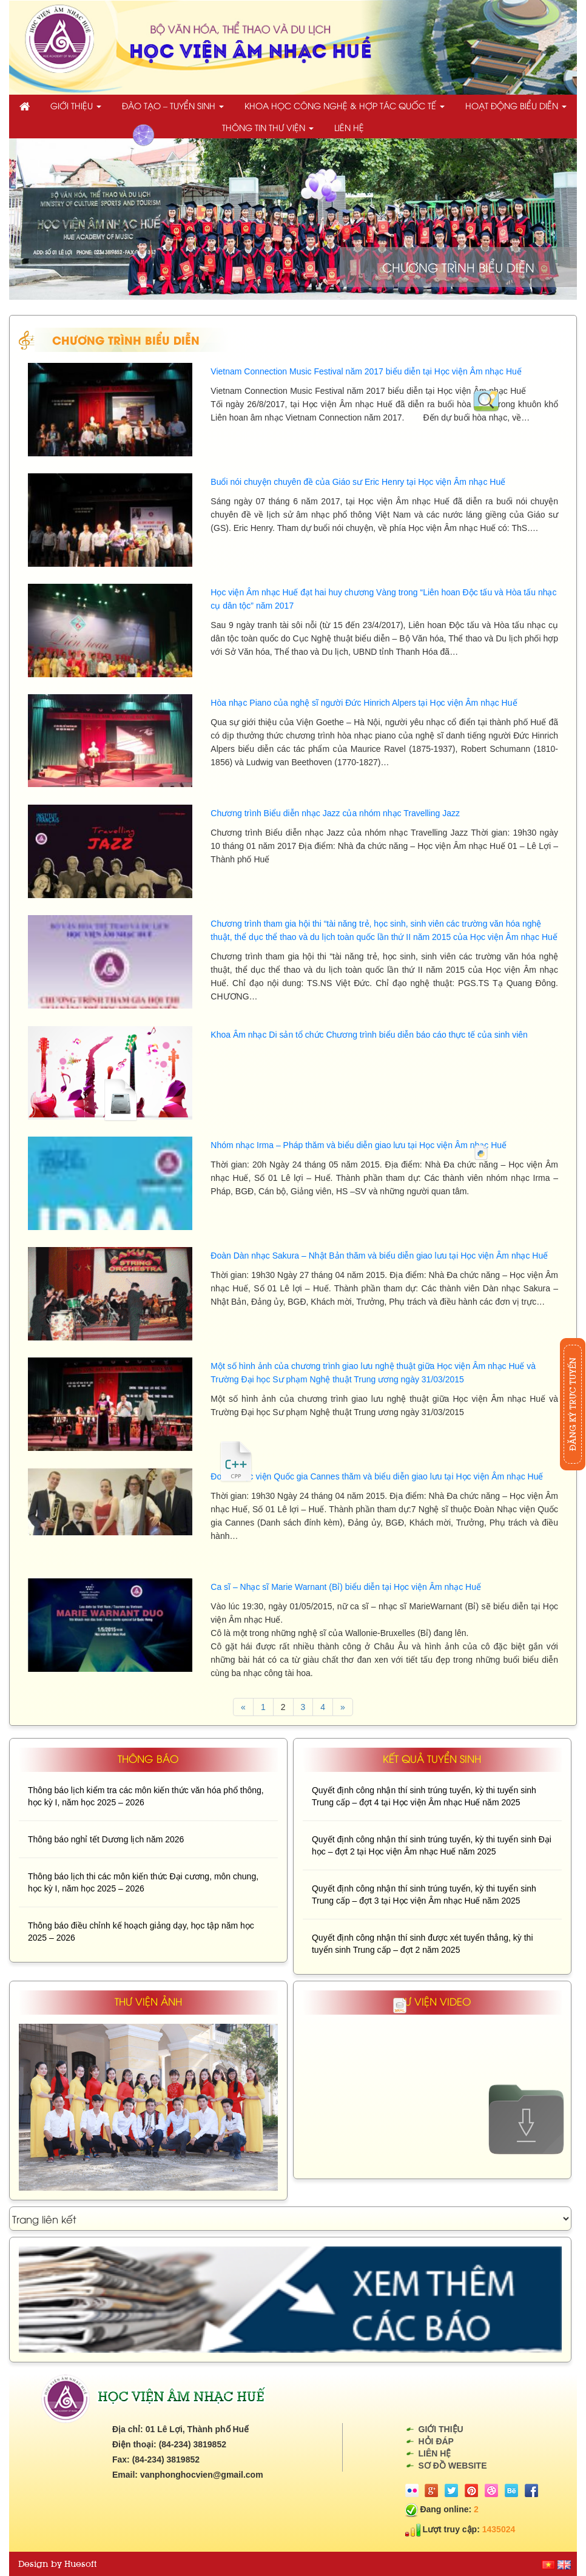  I want to click on a C++ source code file, so click(236, 1462).